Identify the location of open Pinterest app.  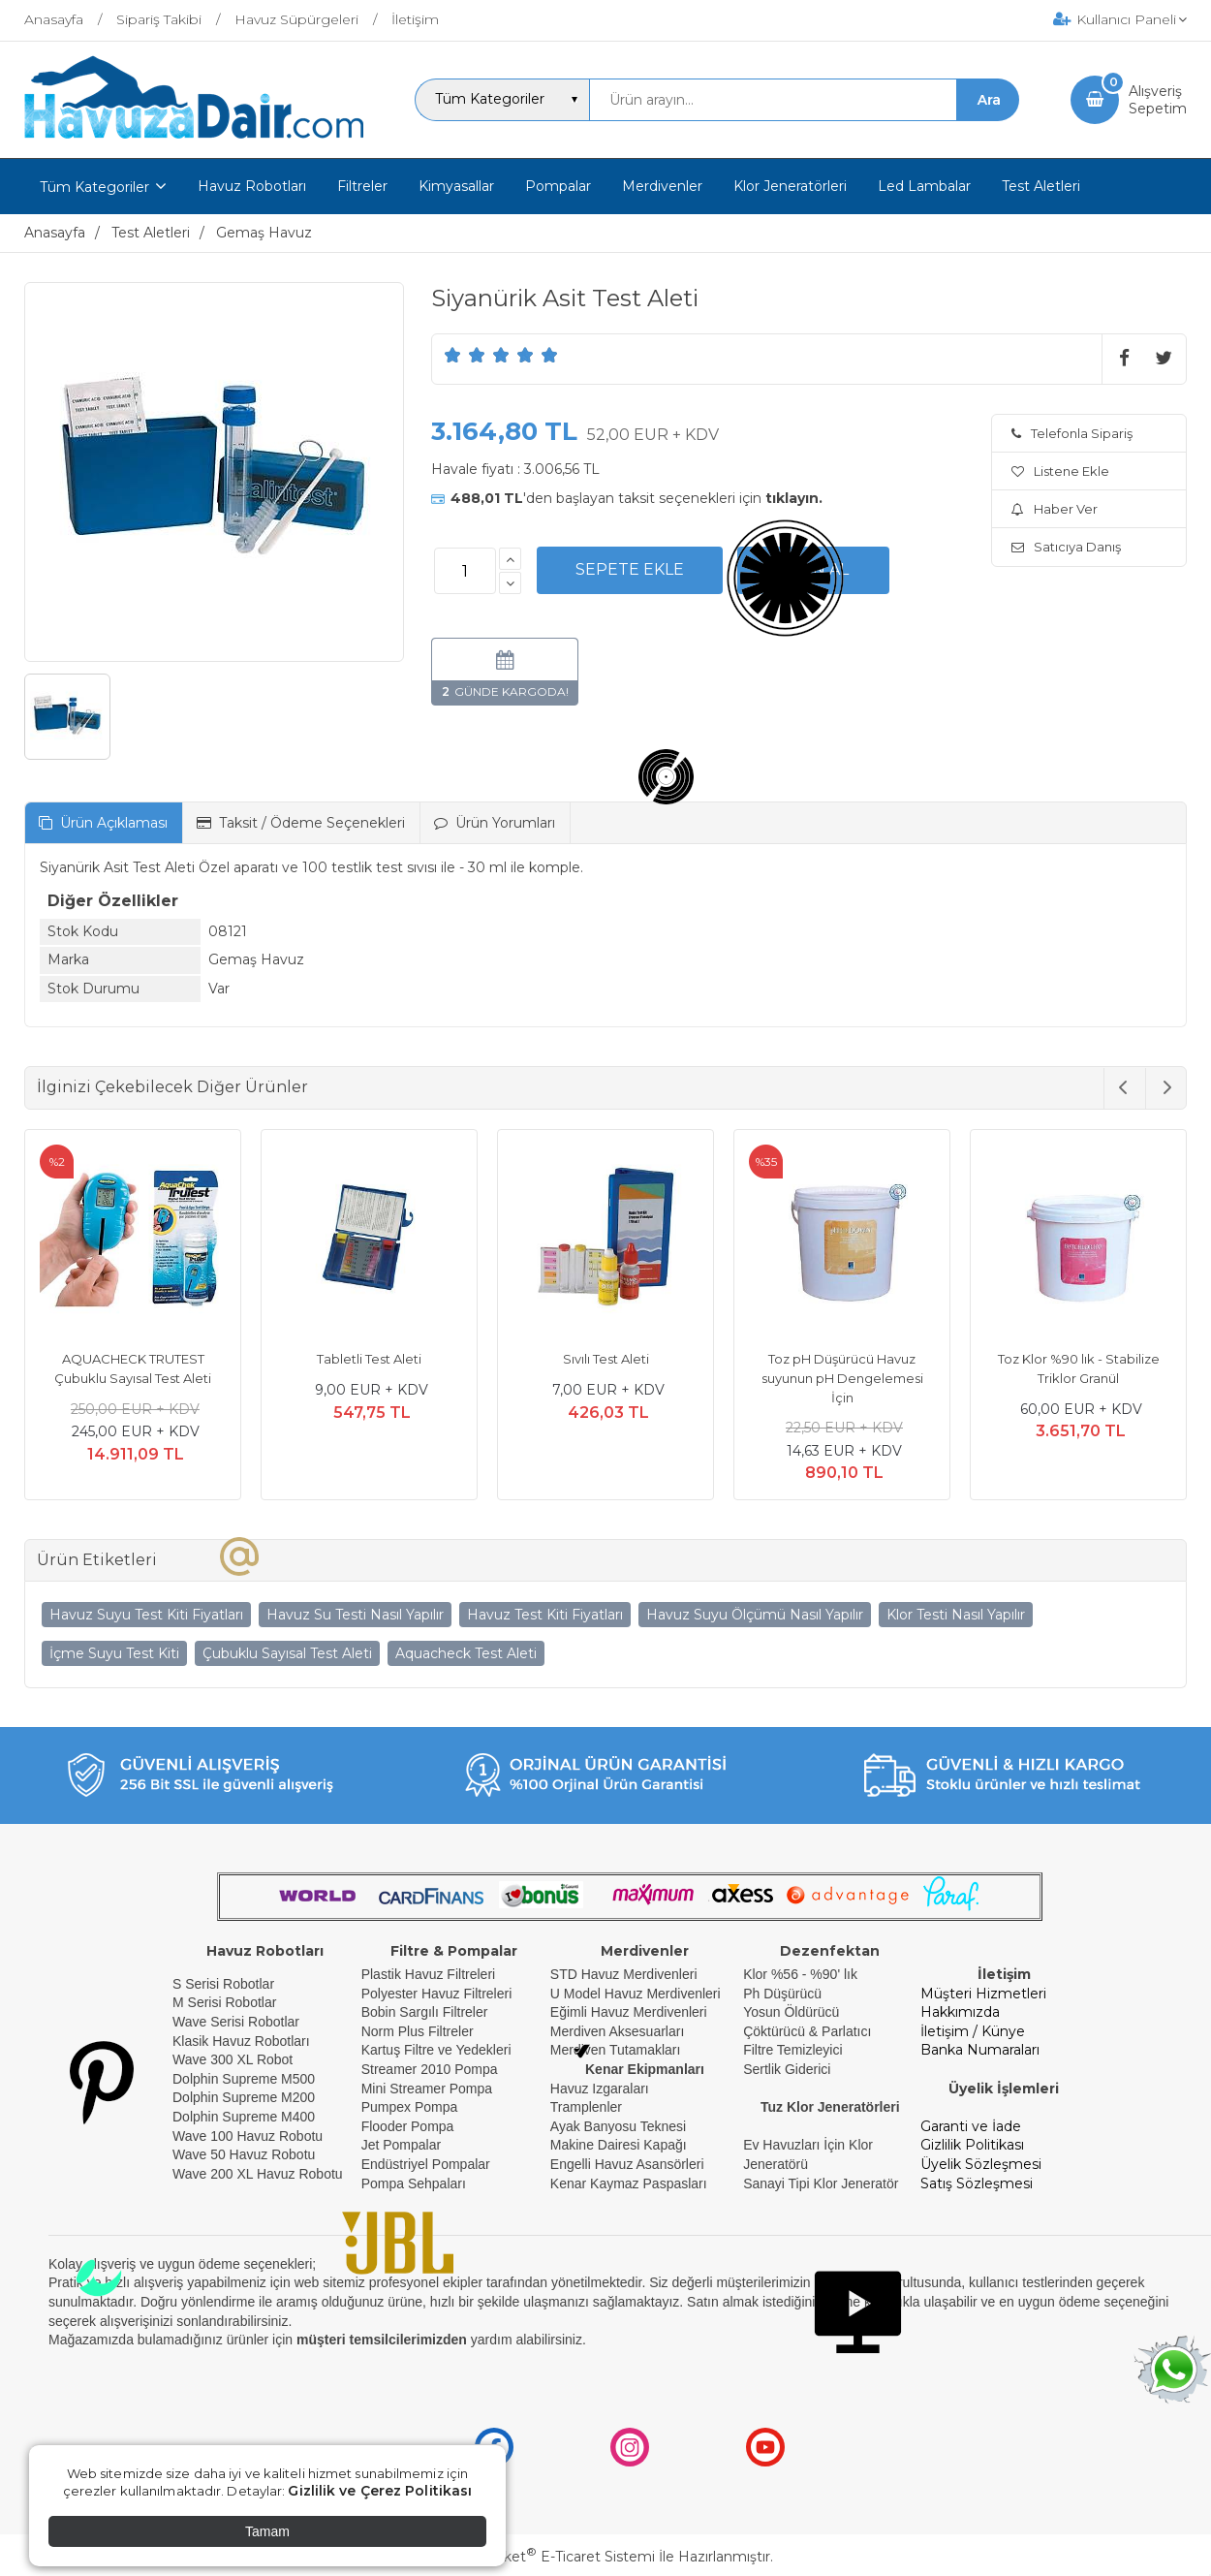
(102, 2083).